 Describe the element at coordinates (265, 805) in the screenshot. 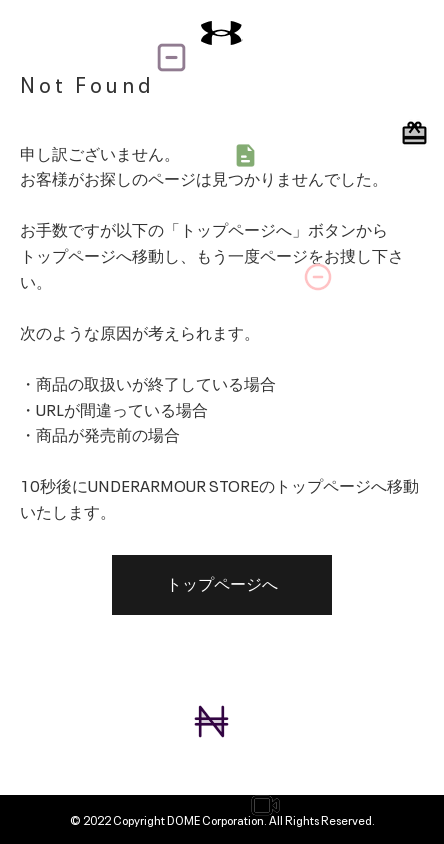

I see `start a video call` at that location.